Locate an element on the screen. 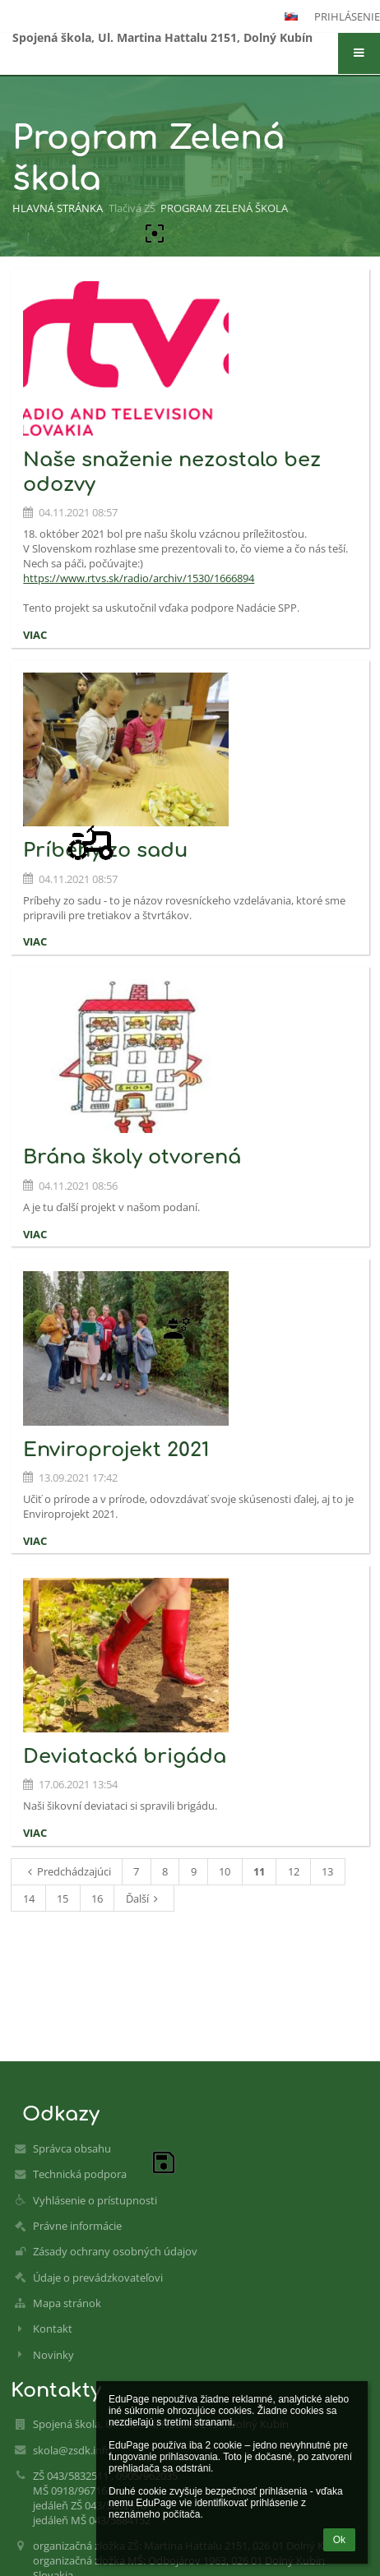 The height and width of the screenshot is (2576, 380). center focus on the current subject is located at coordinates (155, 234).